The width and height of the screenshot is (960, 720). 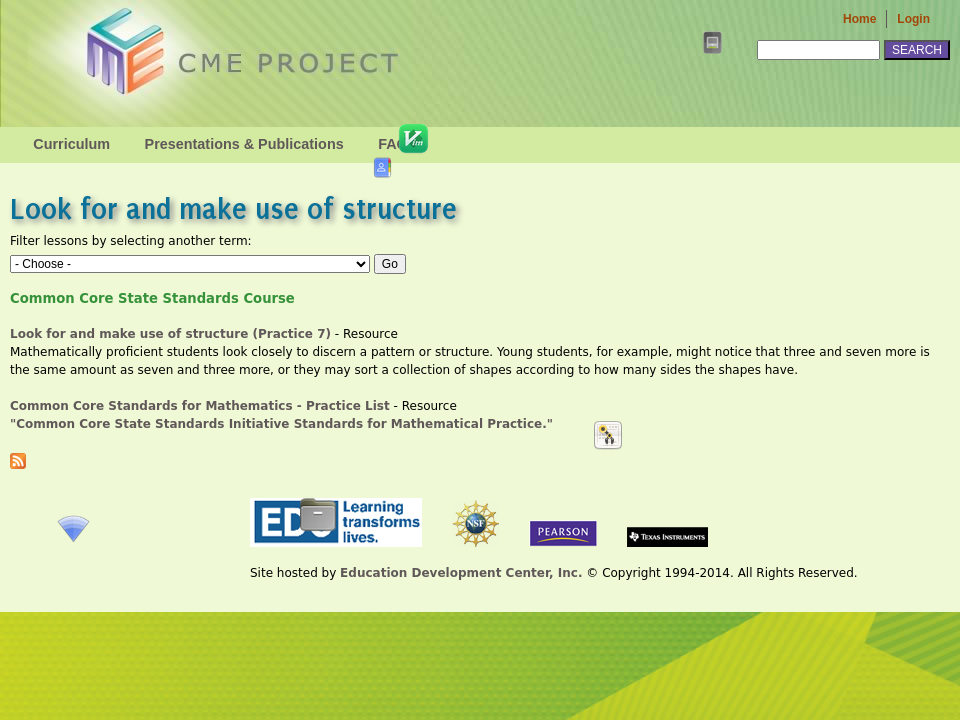 I want to click on open vim text editor, so click(x=413, y=138).